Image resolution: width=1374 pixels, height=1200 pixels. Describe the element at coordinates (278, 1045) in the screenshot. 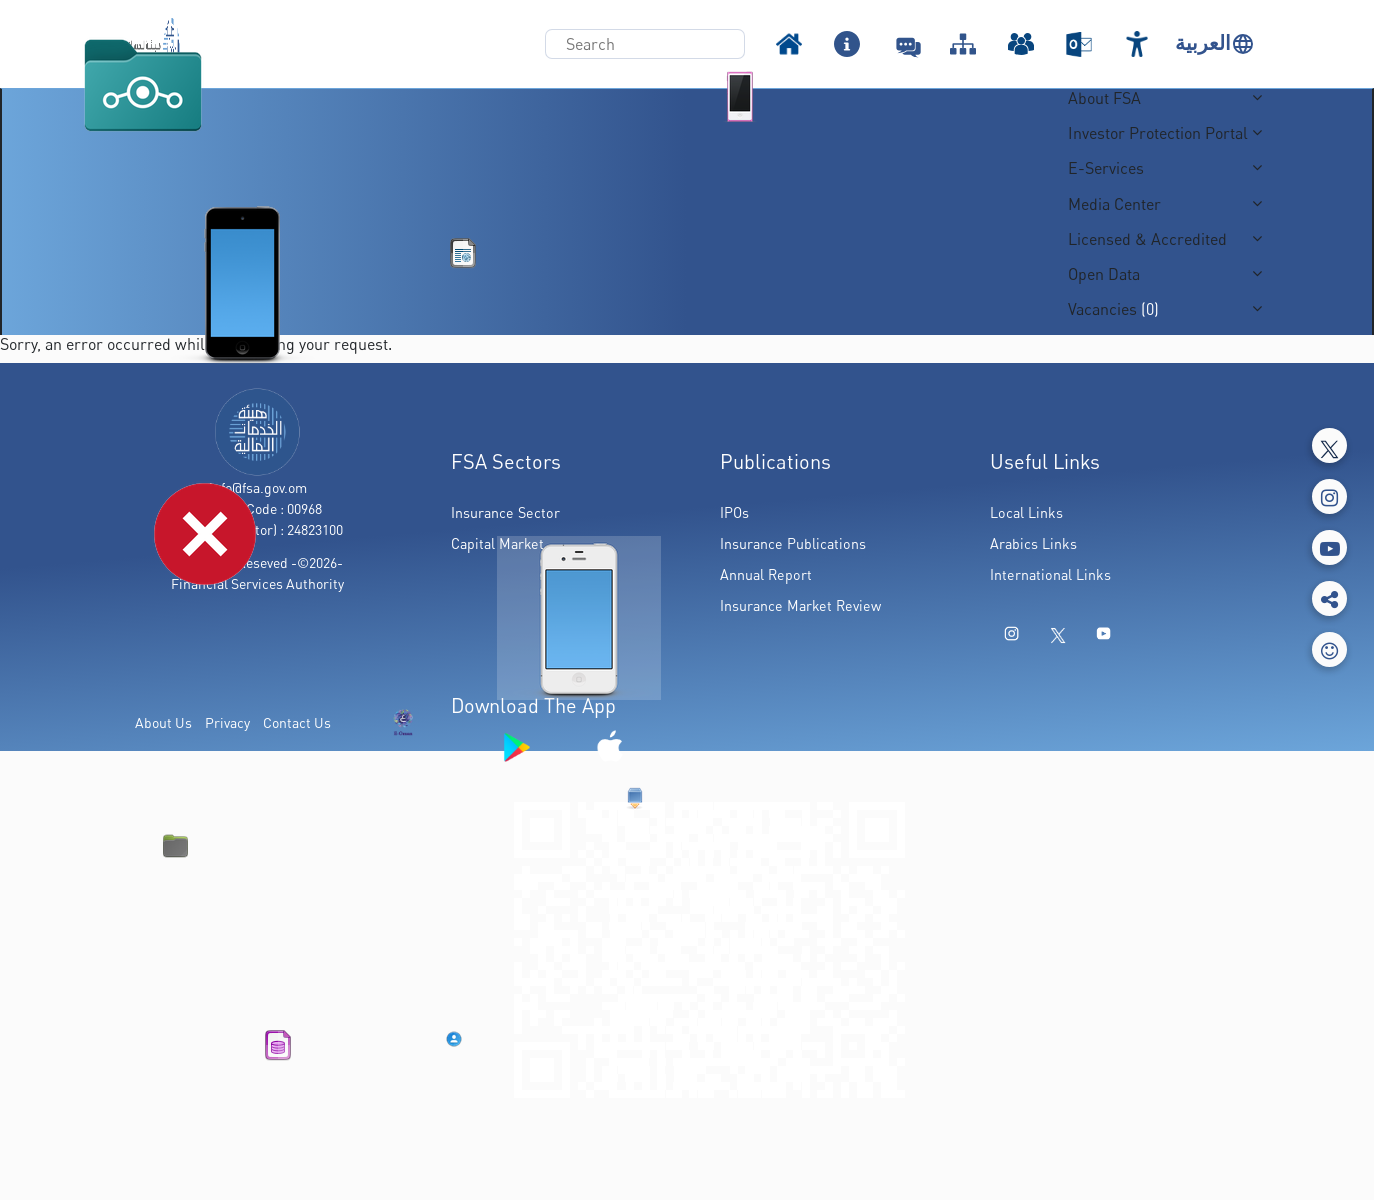

I see `open an opendocument database file` at that location.